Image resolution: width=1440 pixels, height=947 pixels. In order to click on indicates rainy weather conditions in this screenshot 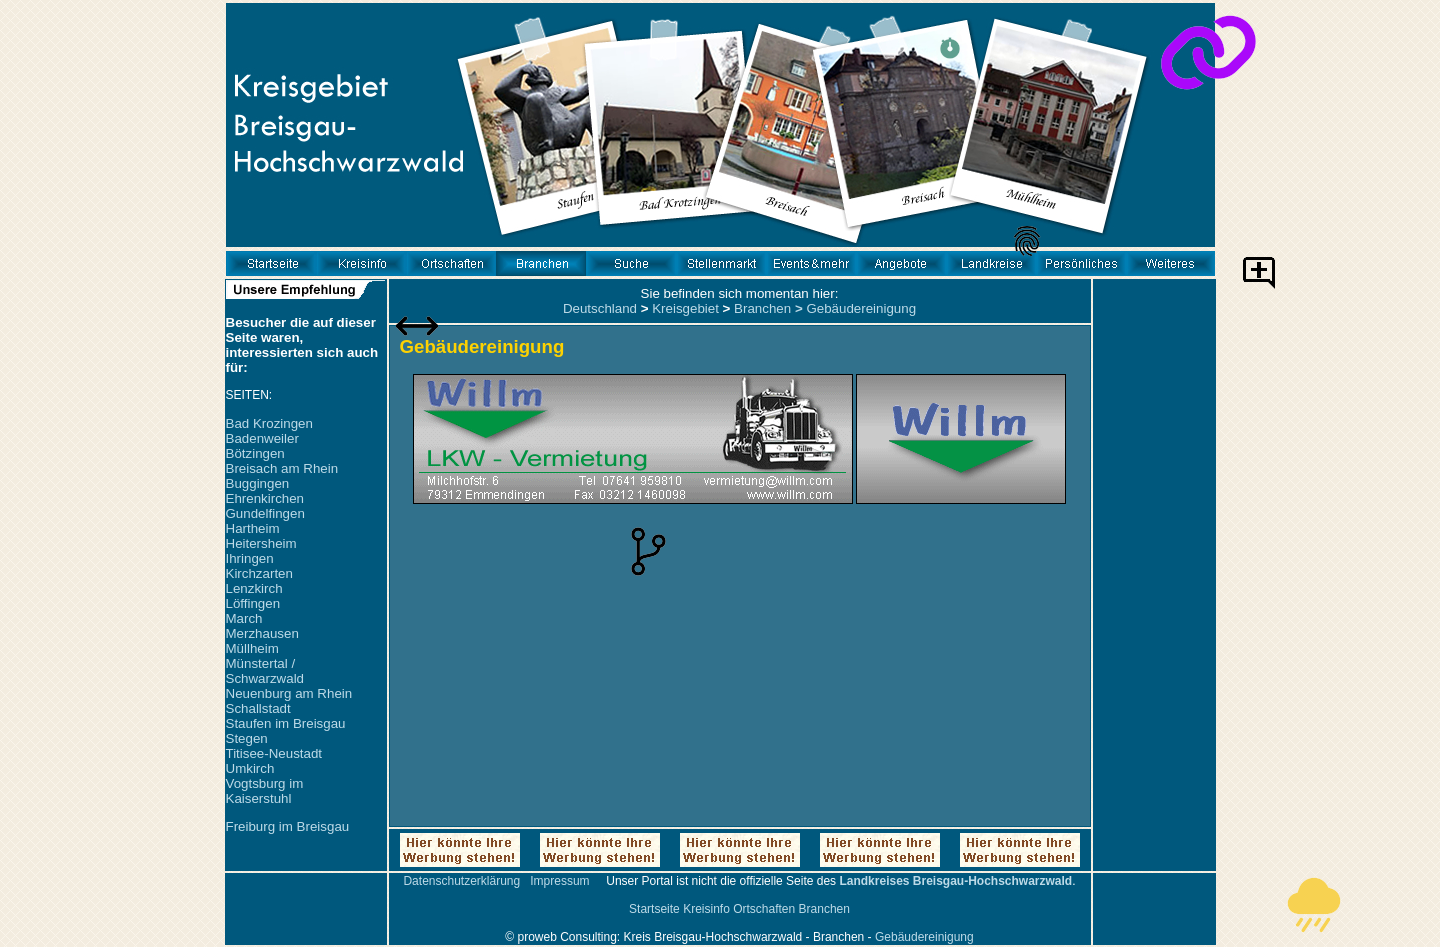, I will do `click(1314, 905)`.